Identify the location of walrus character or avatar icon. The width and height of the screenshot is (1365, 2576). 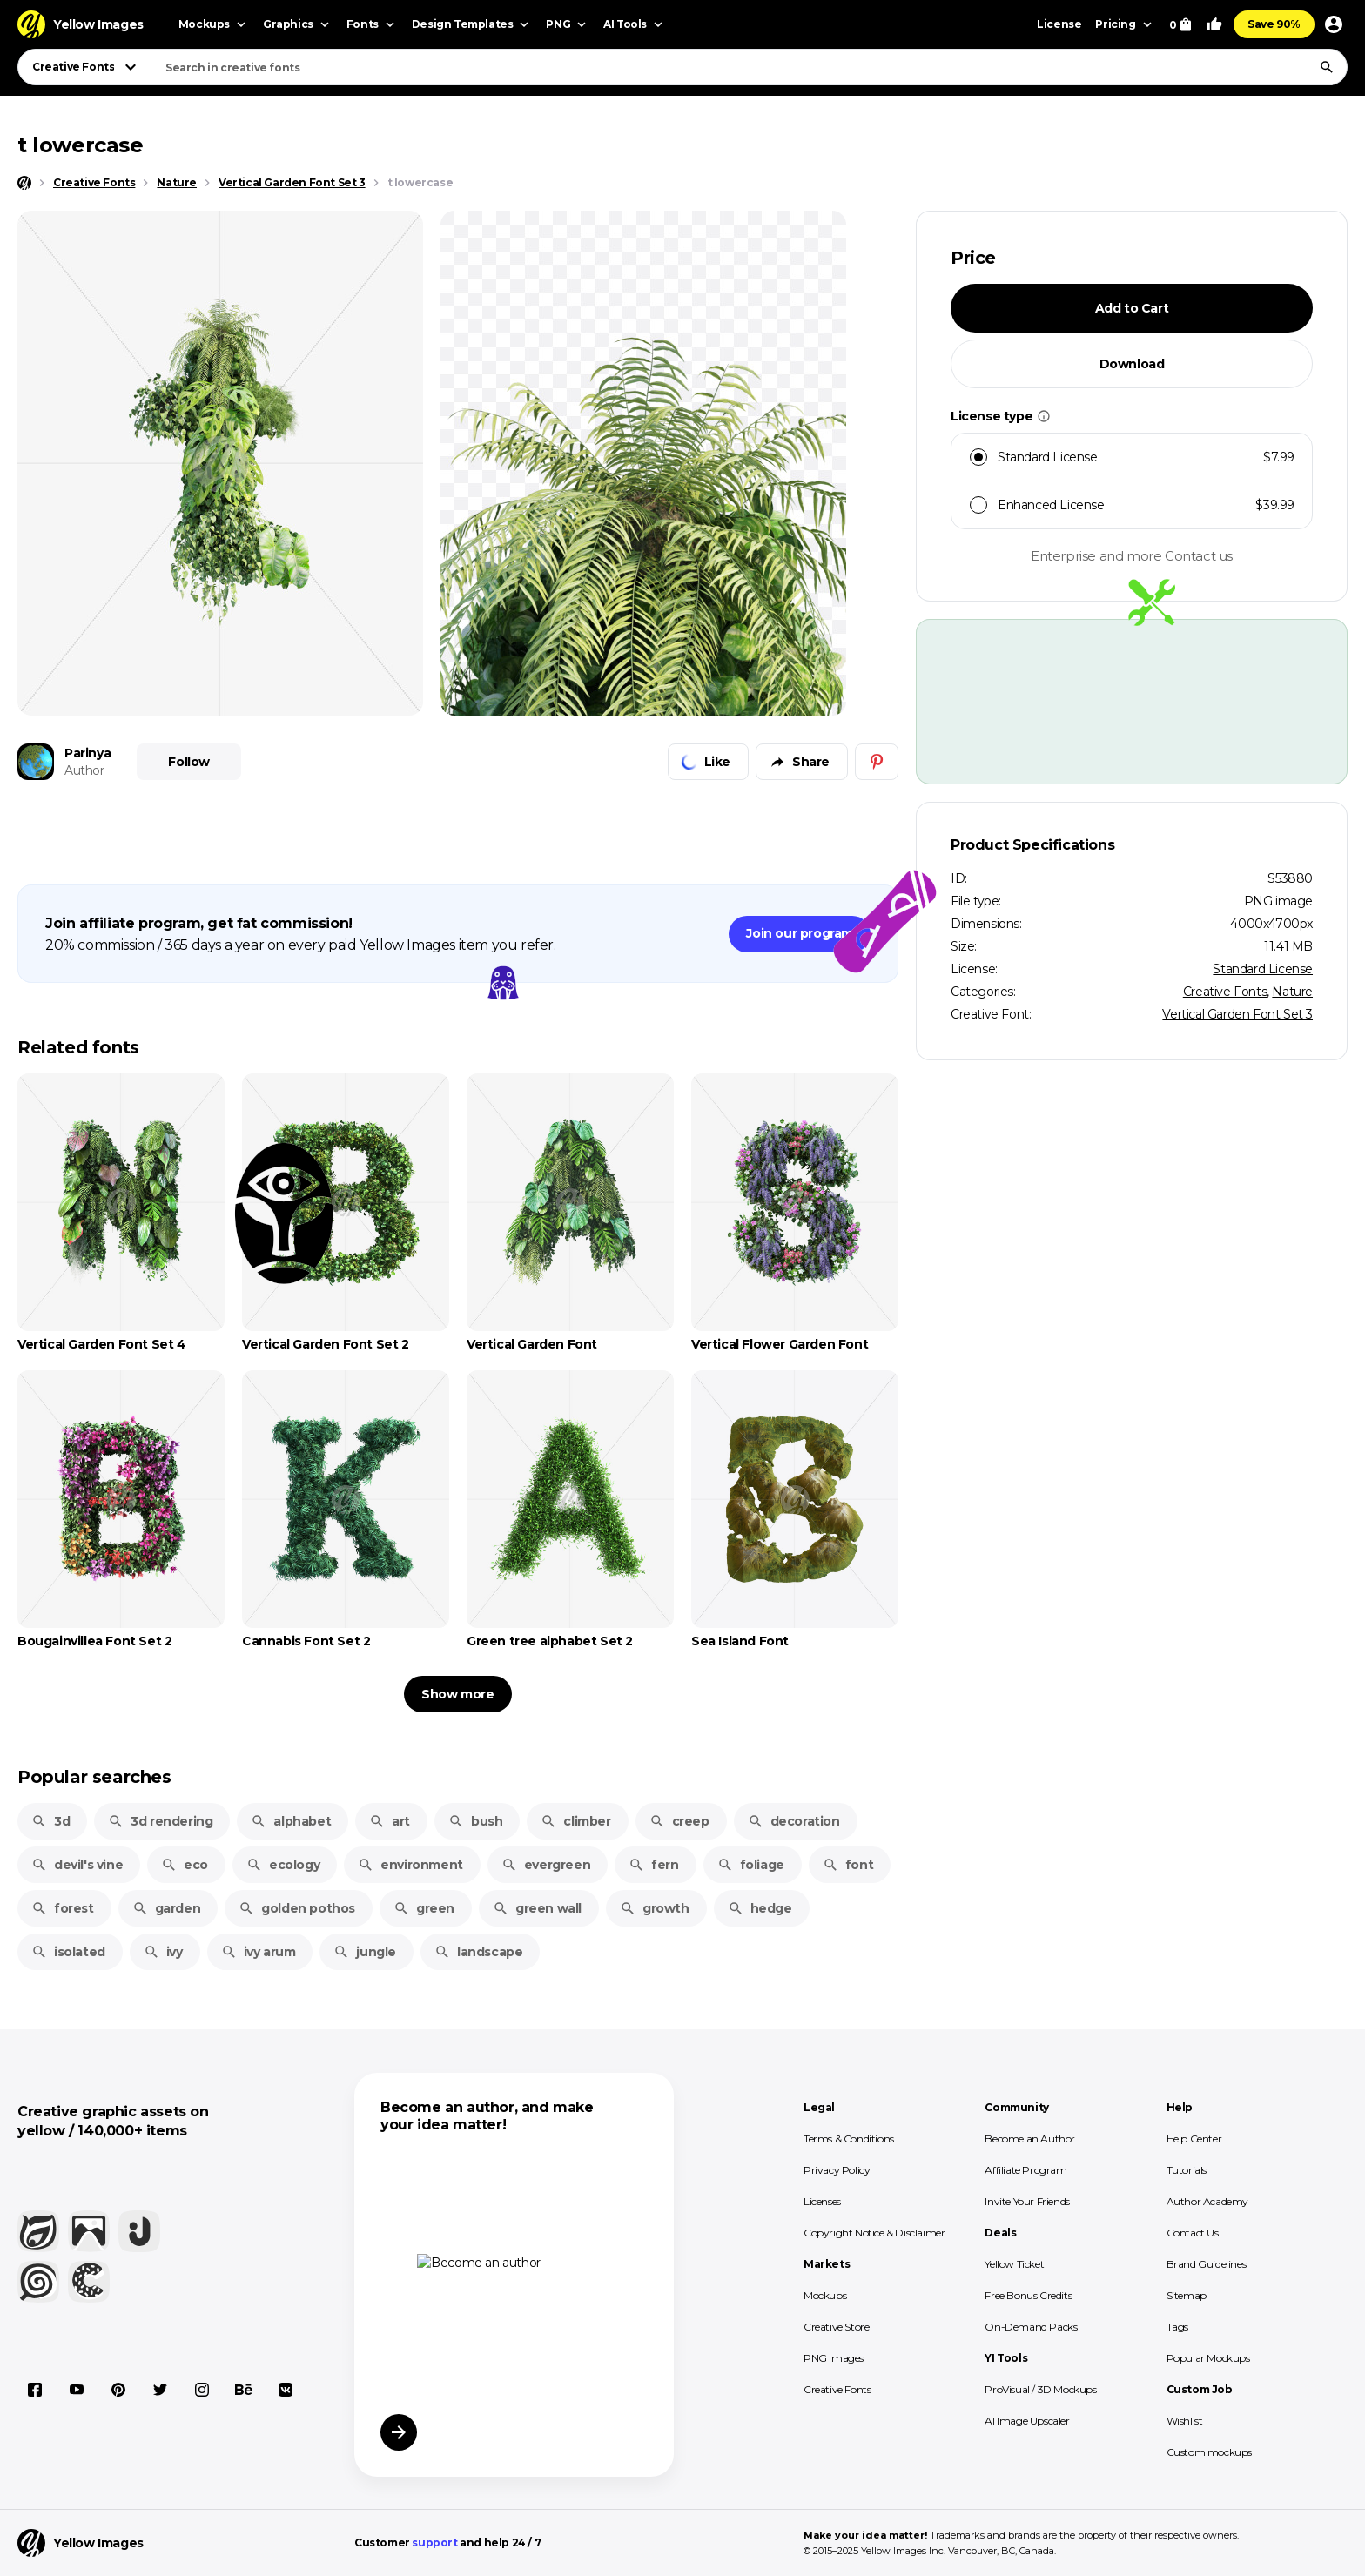
(503, 983).